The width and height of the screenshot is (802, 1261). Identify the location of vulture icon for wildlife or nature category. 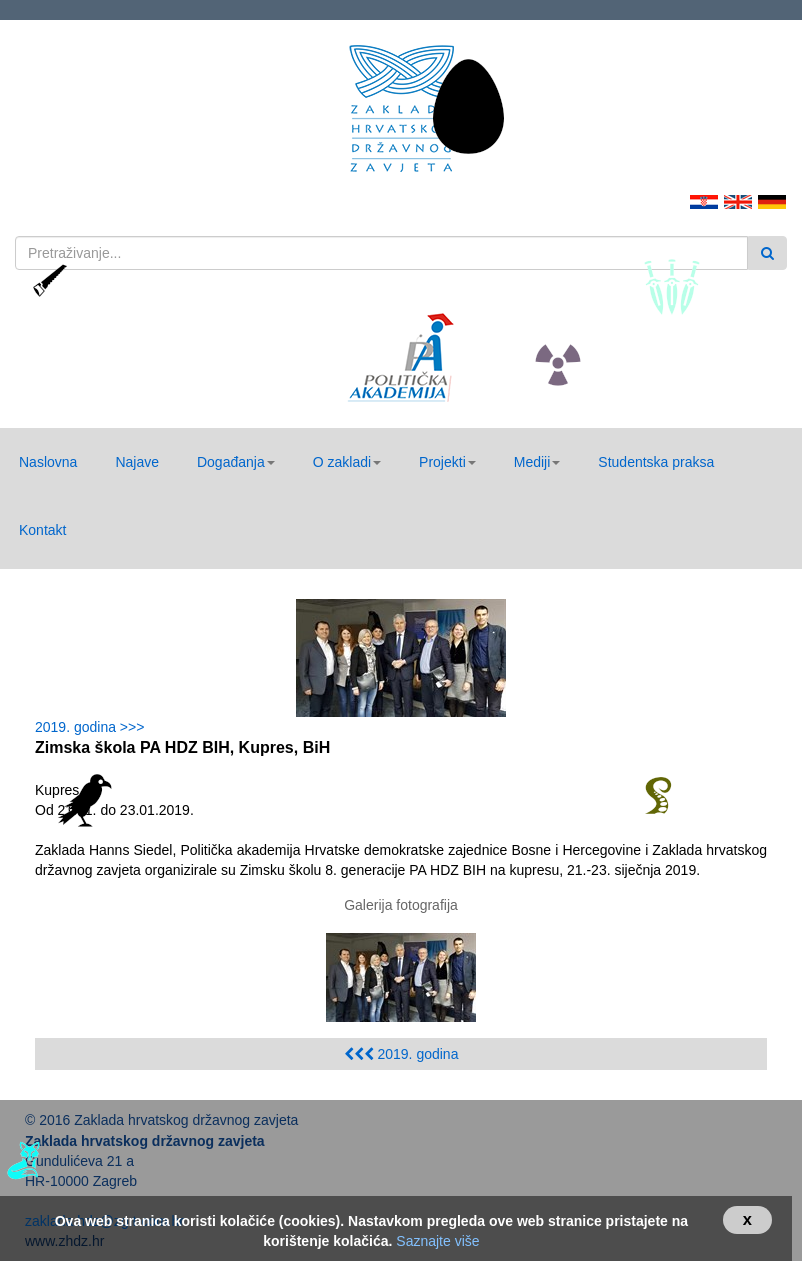
(85, 800).